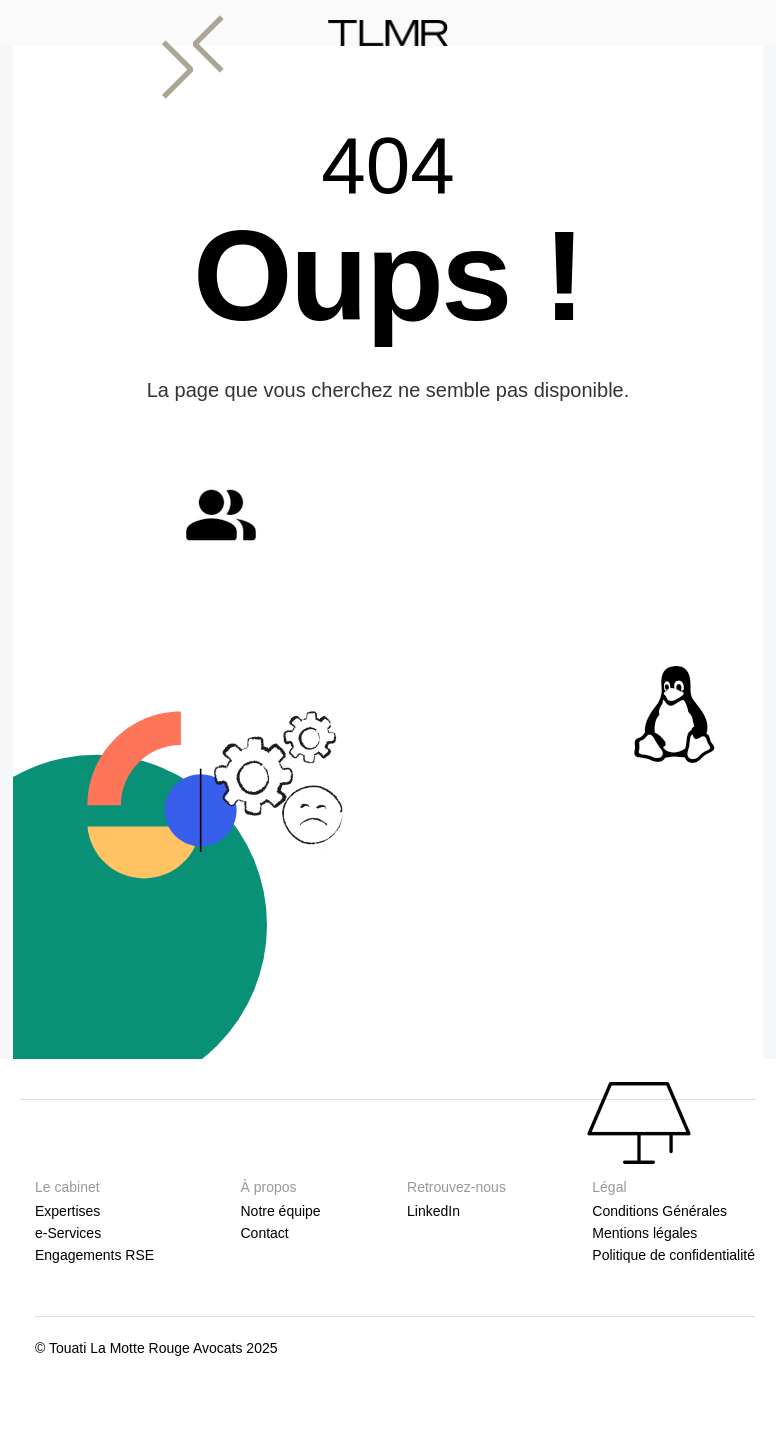 Image resolution: width=776 pixels, height=1429 pixels. Describe the element at coordinates (639, 1123) in the screenshot. I see `toggle desk lamp or reading light` at that location.